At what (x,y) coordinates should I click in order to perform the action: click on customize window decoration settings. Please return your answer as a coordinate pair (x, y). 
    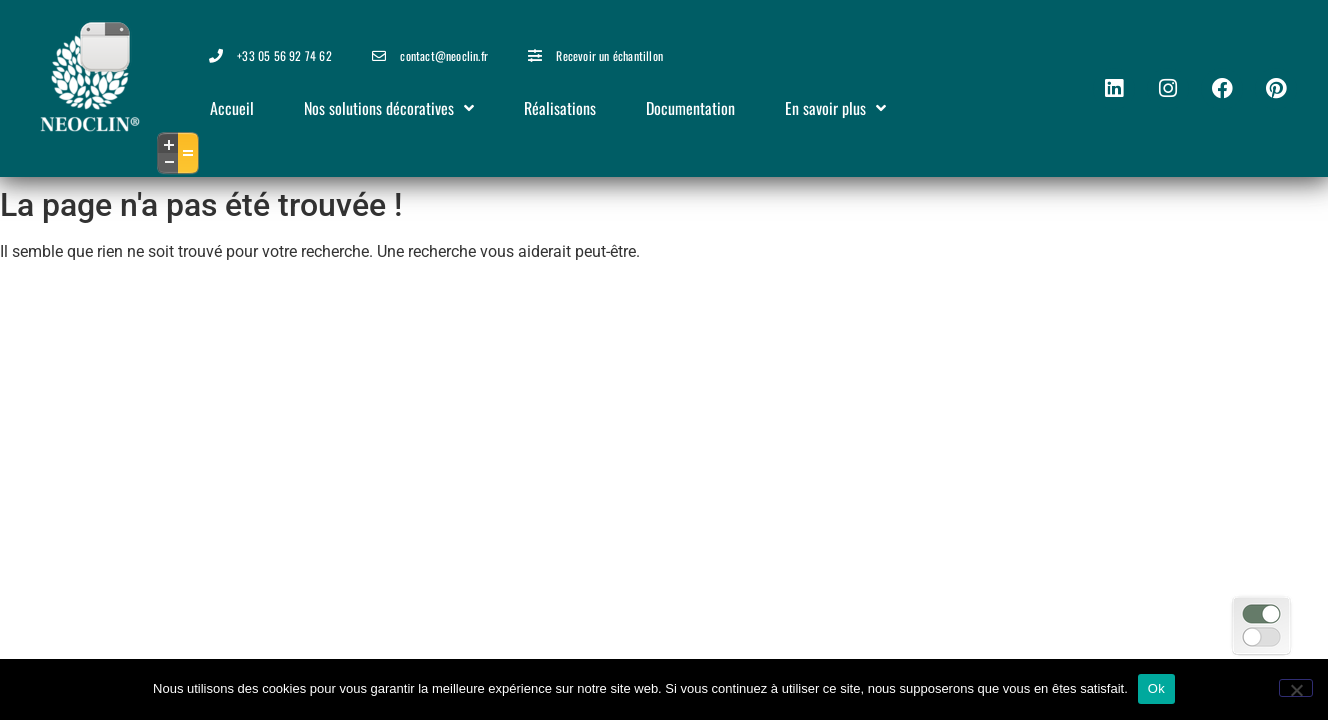
    Looking at the image, I should click on (105, 47).